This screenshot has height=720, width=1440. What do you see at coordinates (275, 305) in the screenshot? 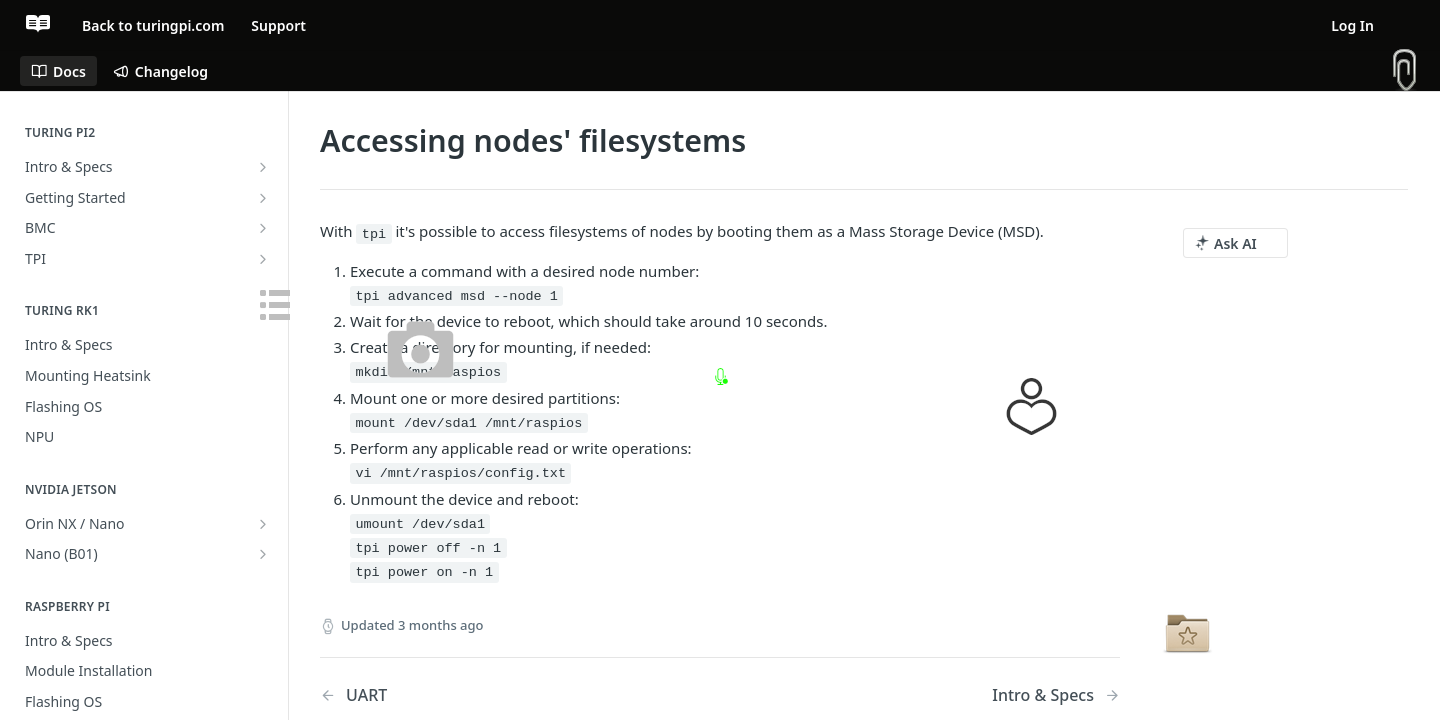
I see `switch to list view` at bounding box center [275, 305].